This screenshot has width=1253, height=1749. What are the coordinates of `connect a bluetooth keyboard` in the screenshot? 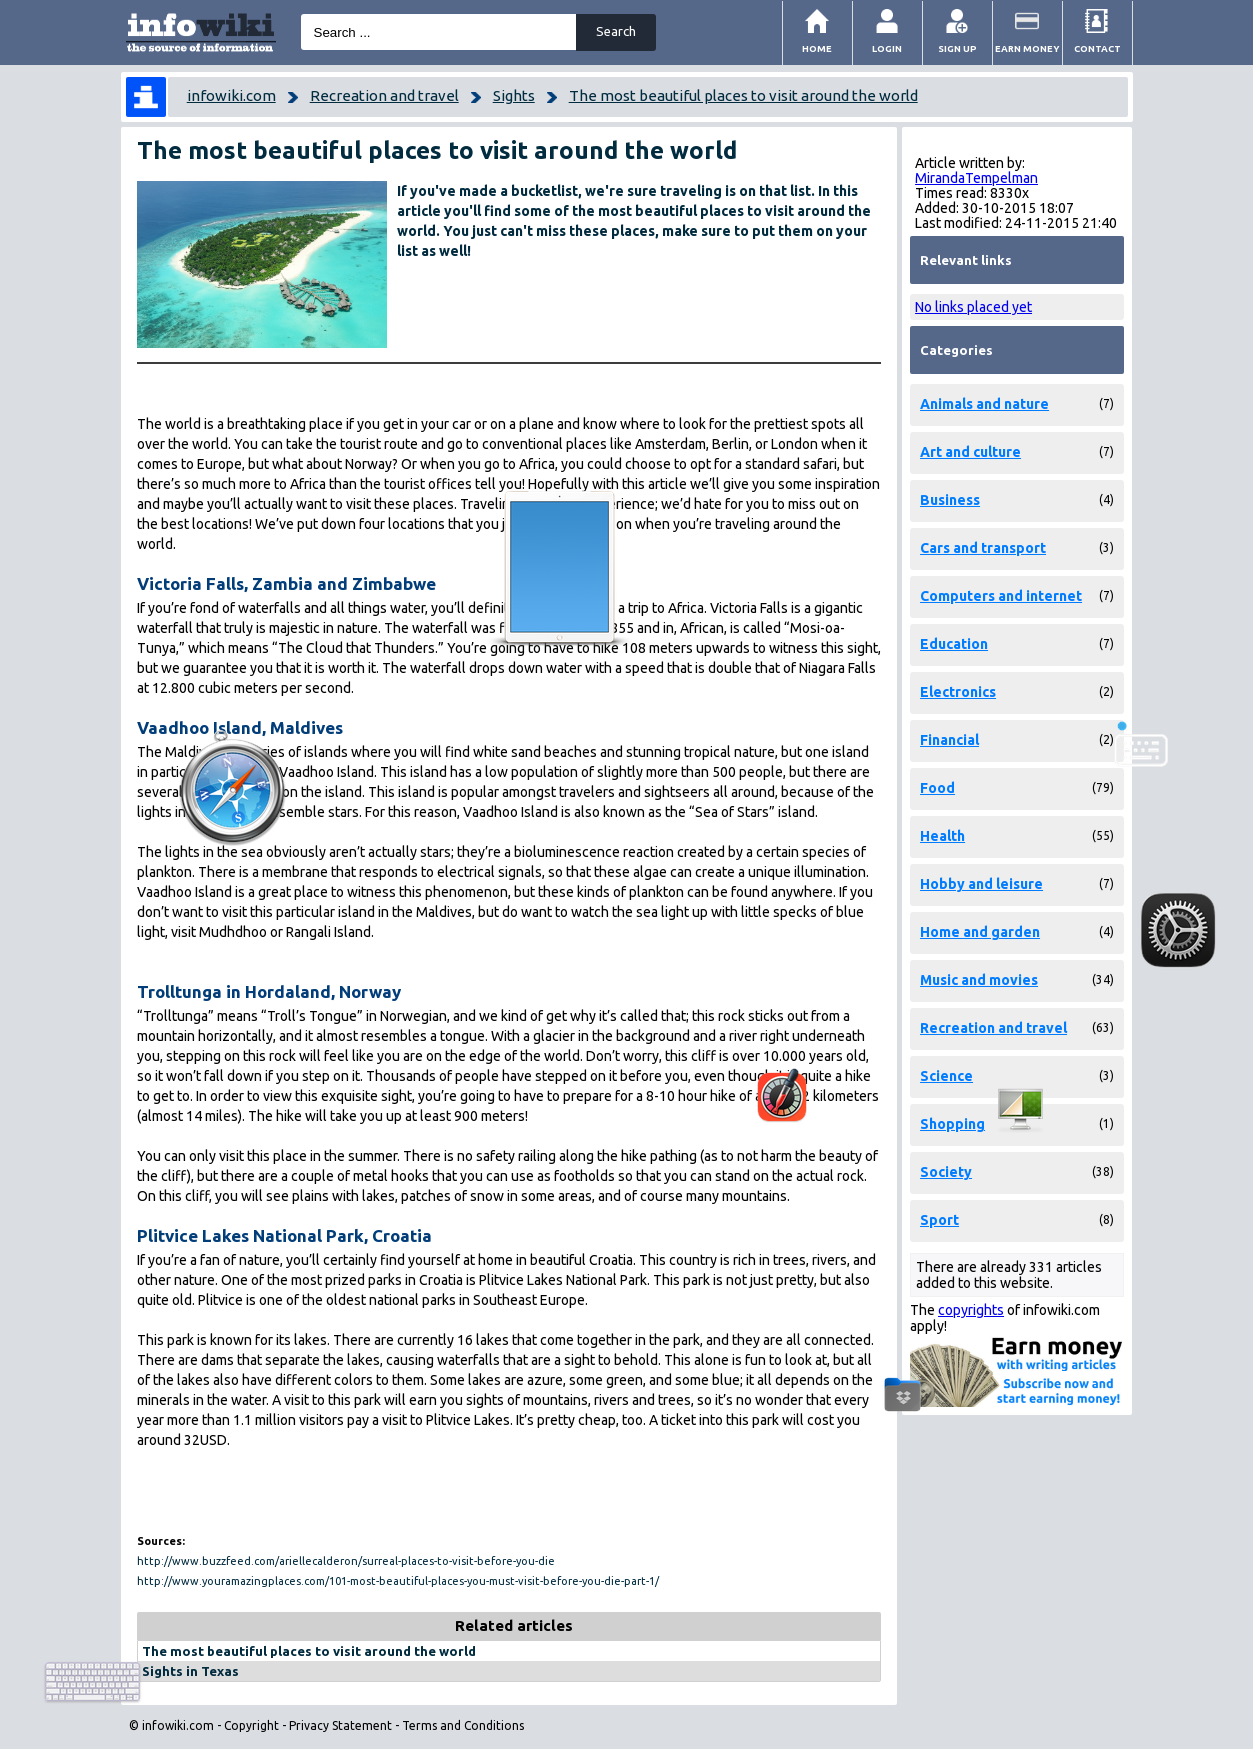 It's located at (92, 1681).